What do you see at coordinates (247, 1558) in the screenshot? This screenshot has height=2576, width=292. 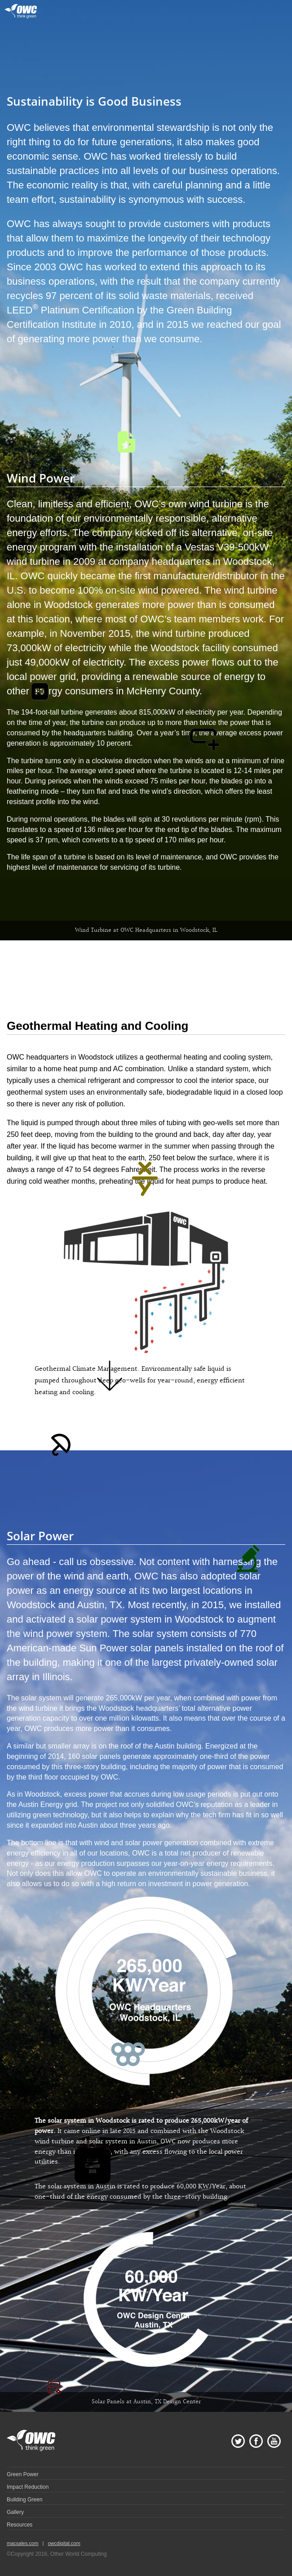 I see `access scientific or research tools` at bounding box center [247, 1558].